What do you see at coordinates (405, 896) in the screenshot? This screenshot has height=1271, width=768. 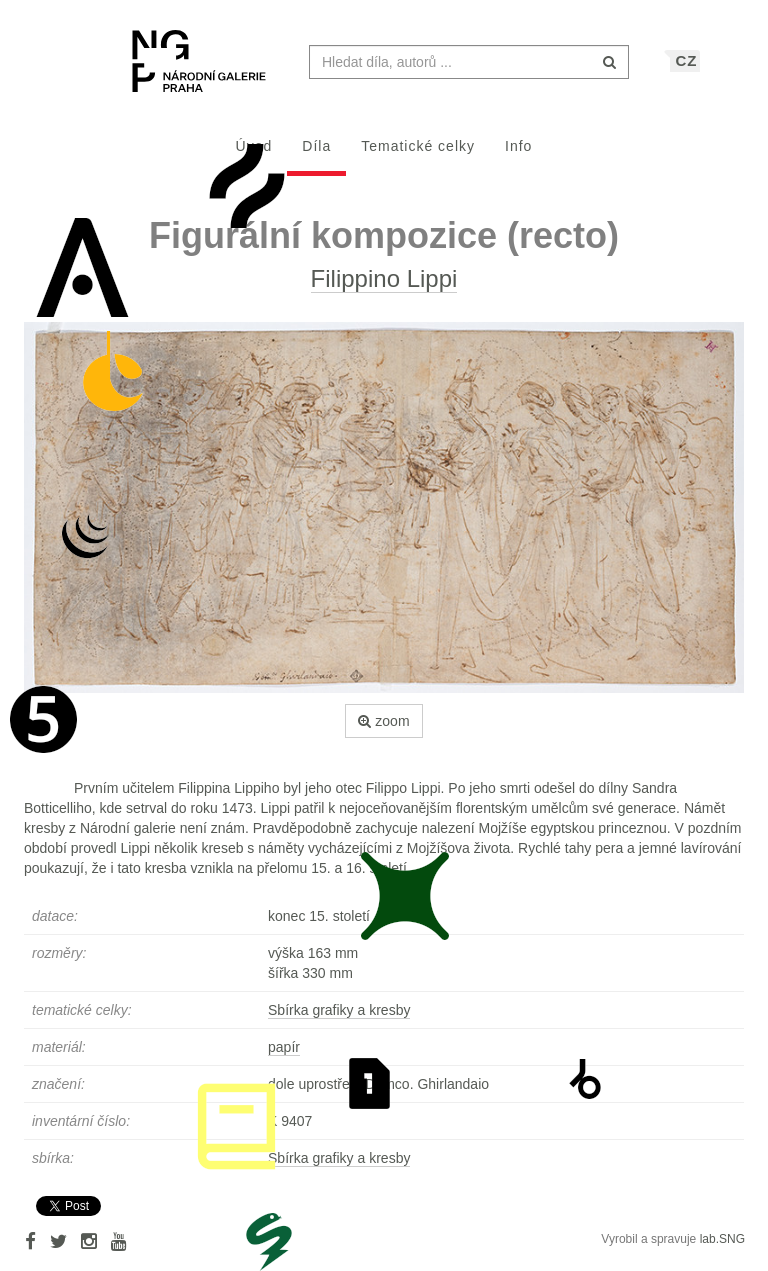 I see `nextra documentation framework logo` at bounding box center [405, 896].